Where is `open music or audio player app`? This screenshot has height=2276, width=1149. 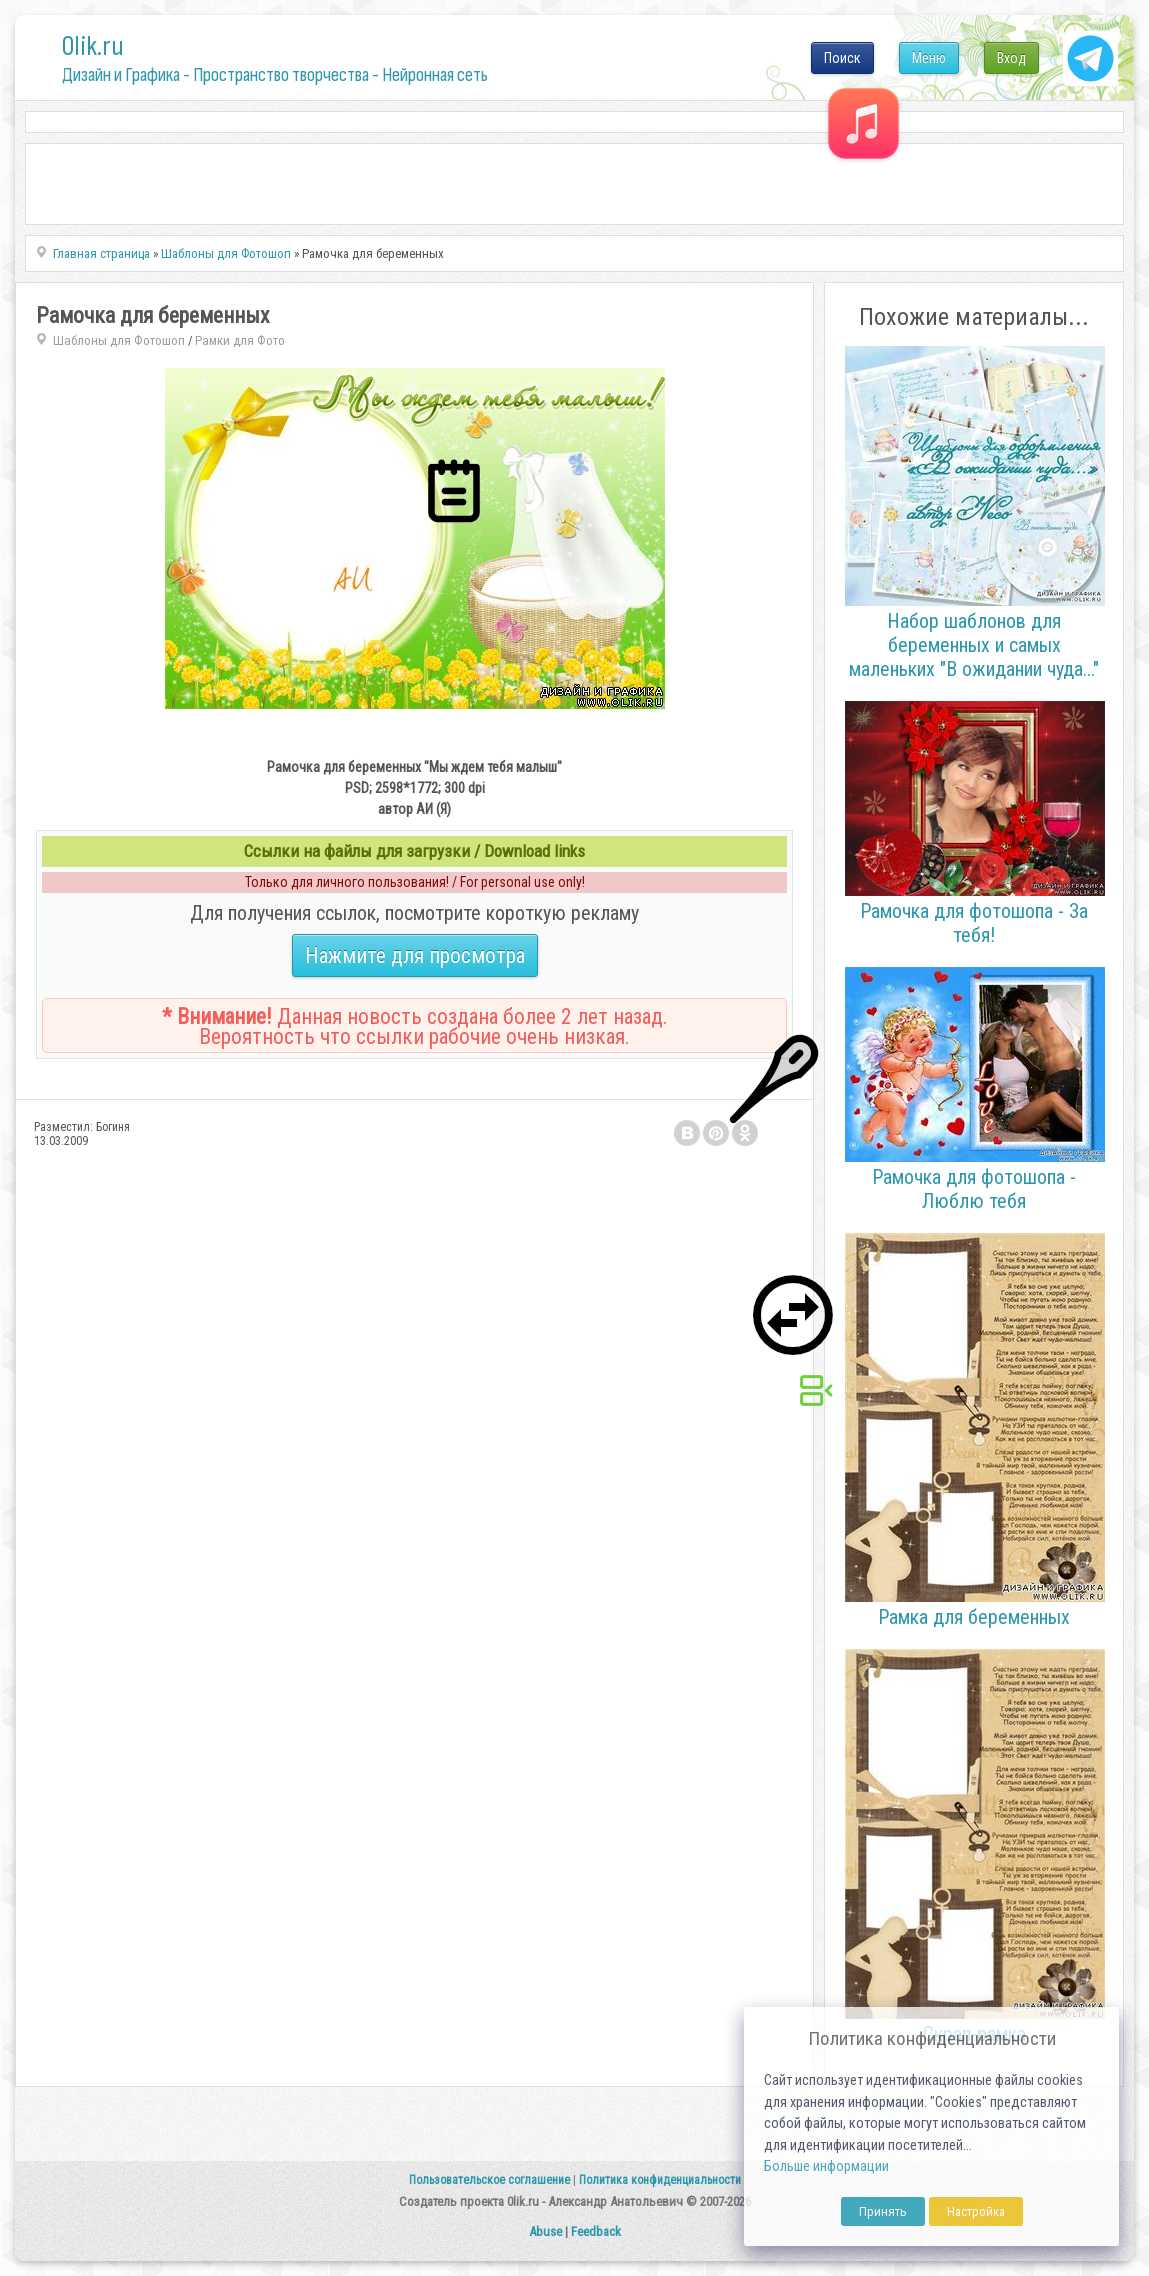
open music or audio player app is located at coordinates (863, 123).